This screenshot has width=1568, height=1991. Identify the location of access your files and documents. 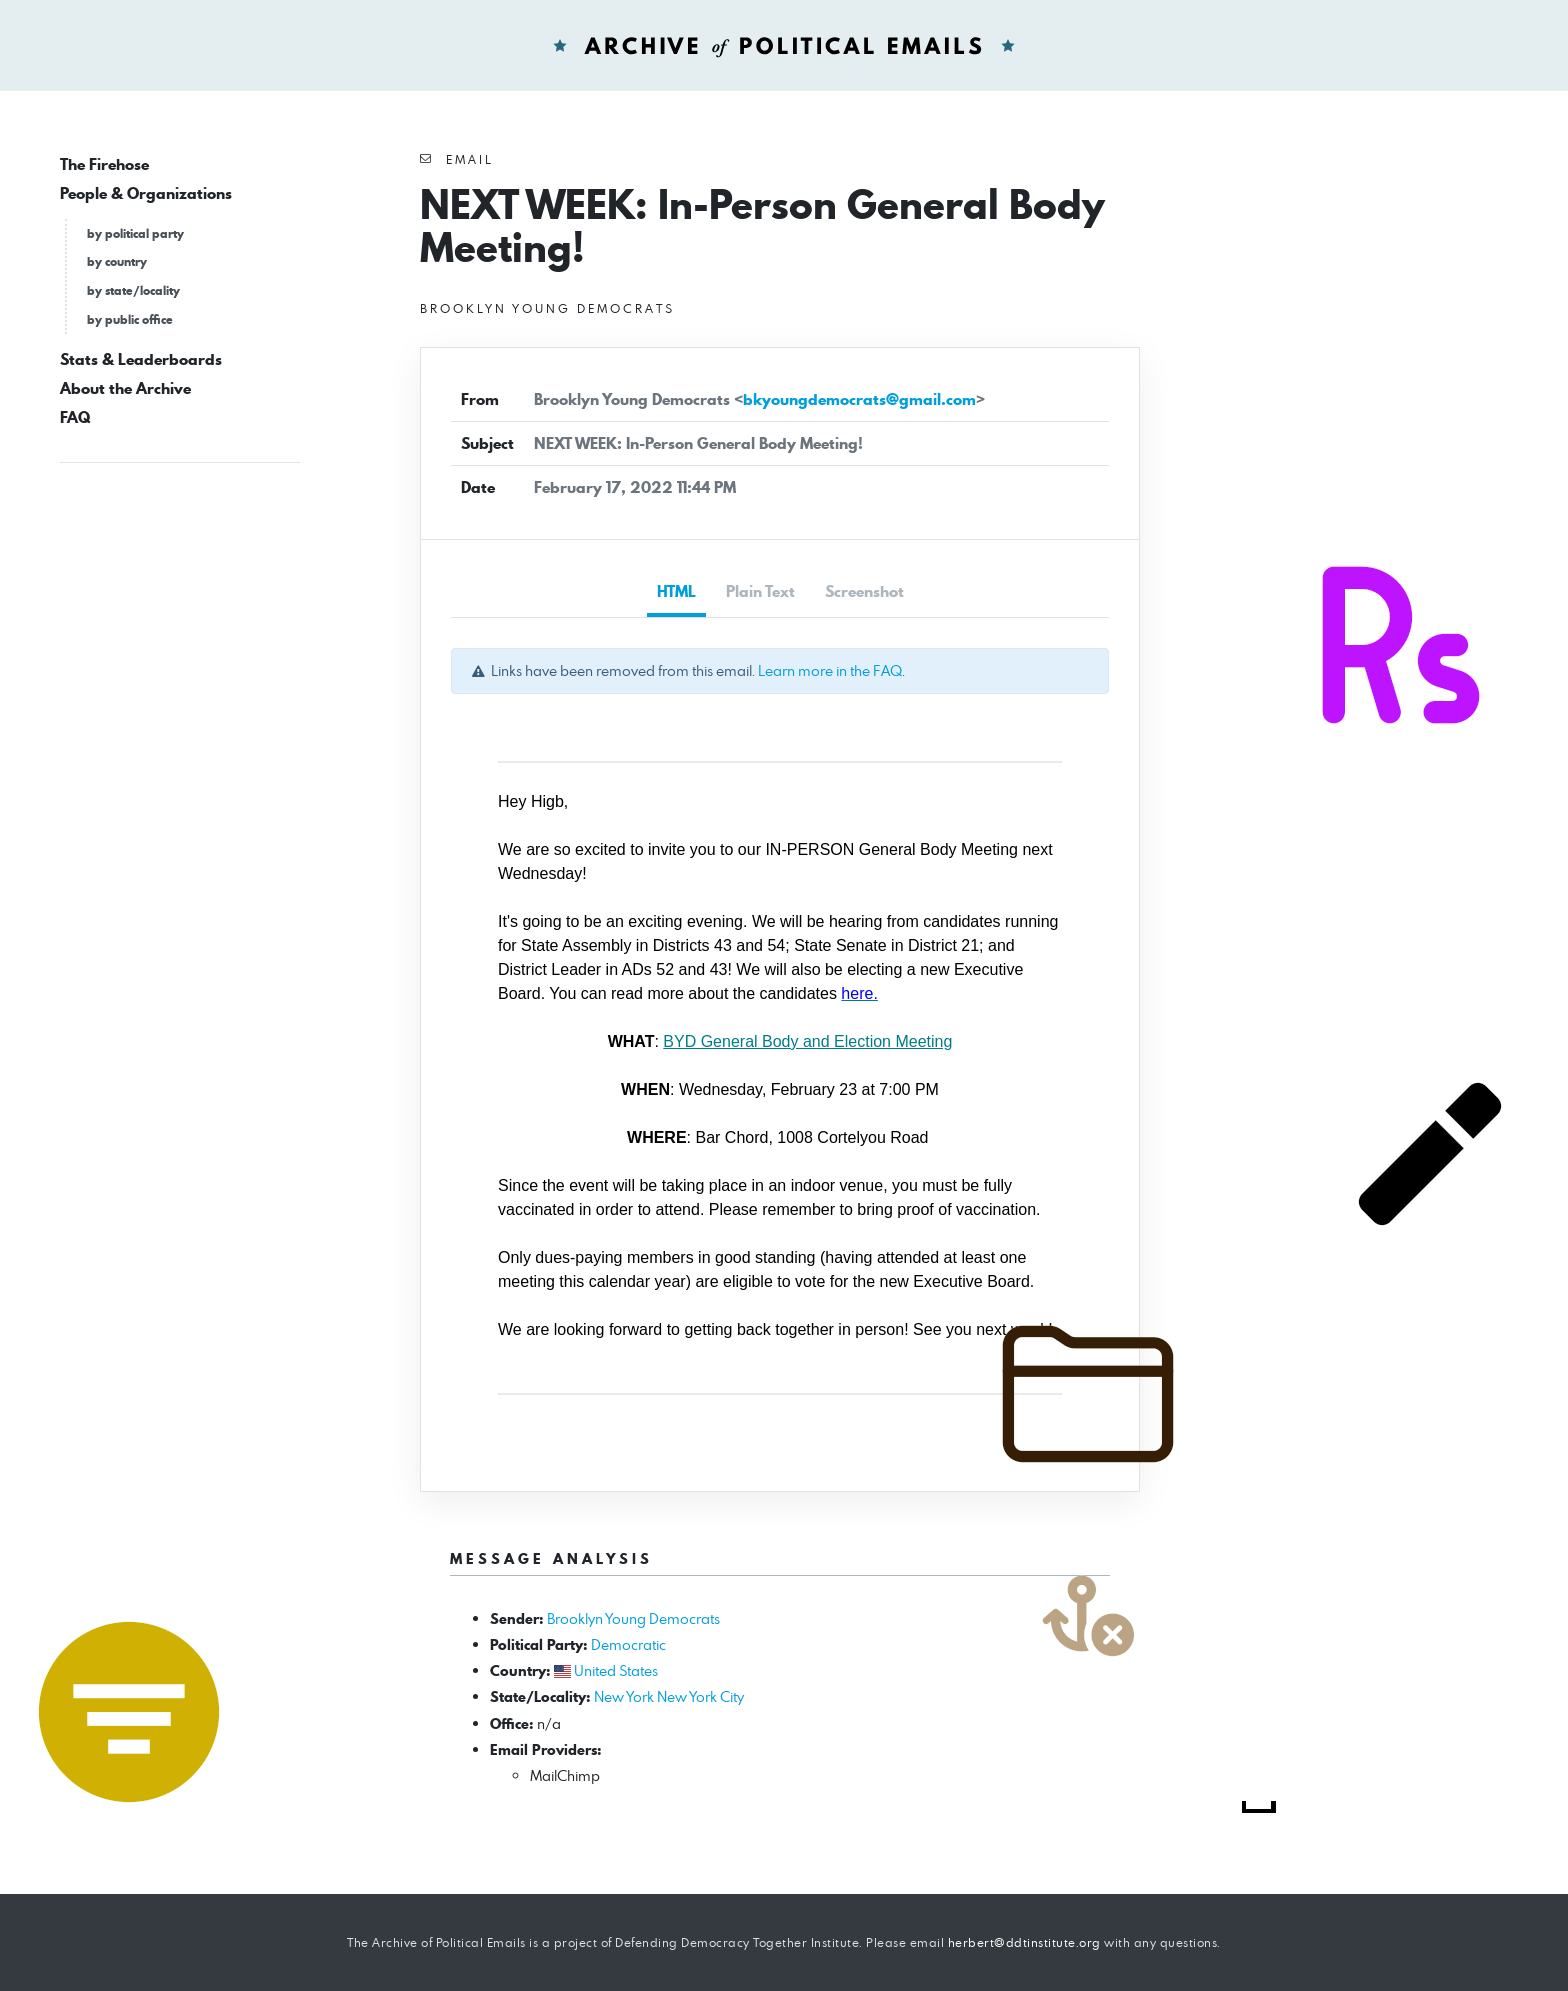
(1088, 1394).